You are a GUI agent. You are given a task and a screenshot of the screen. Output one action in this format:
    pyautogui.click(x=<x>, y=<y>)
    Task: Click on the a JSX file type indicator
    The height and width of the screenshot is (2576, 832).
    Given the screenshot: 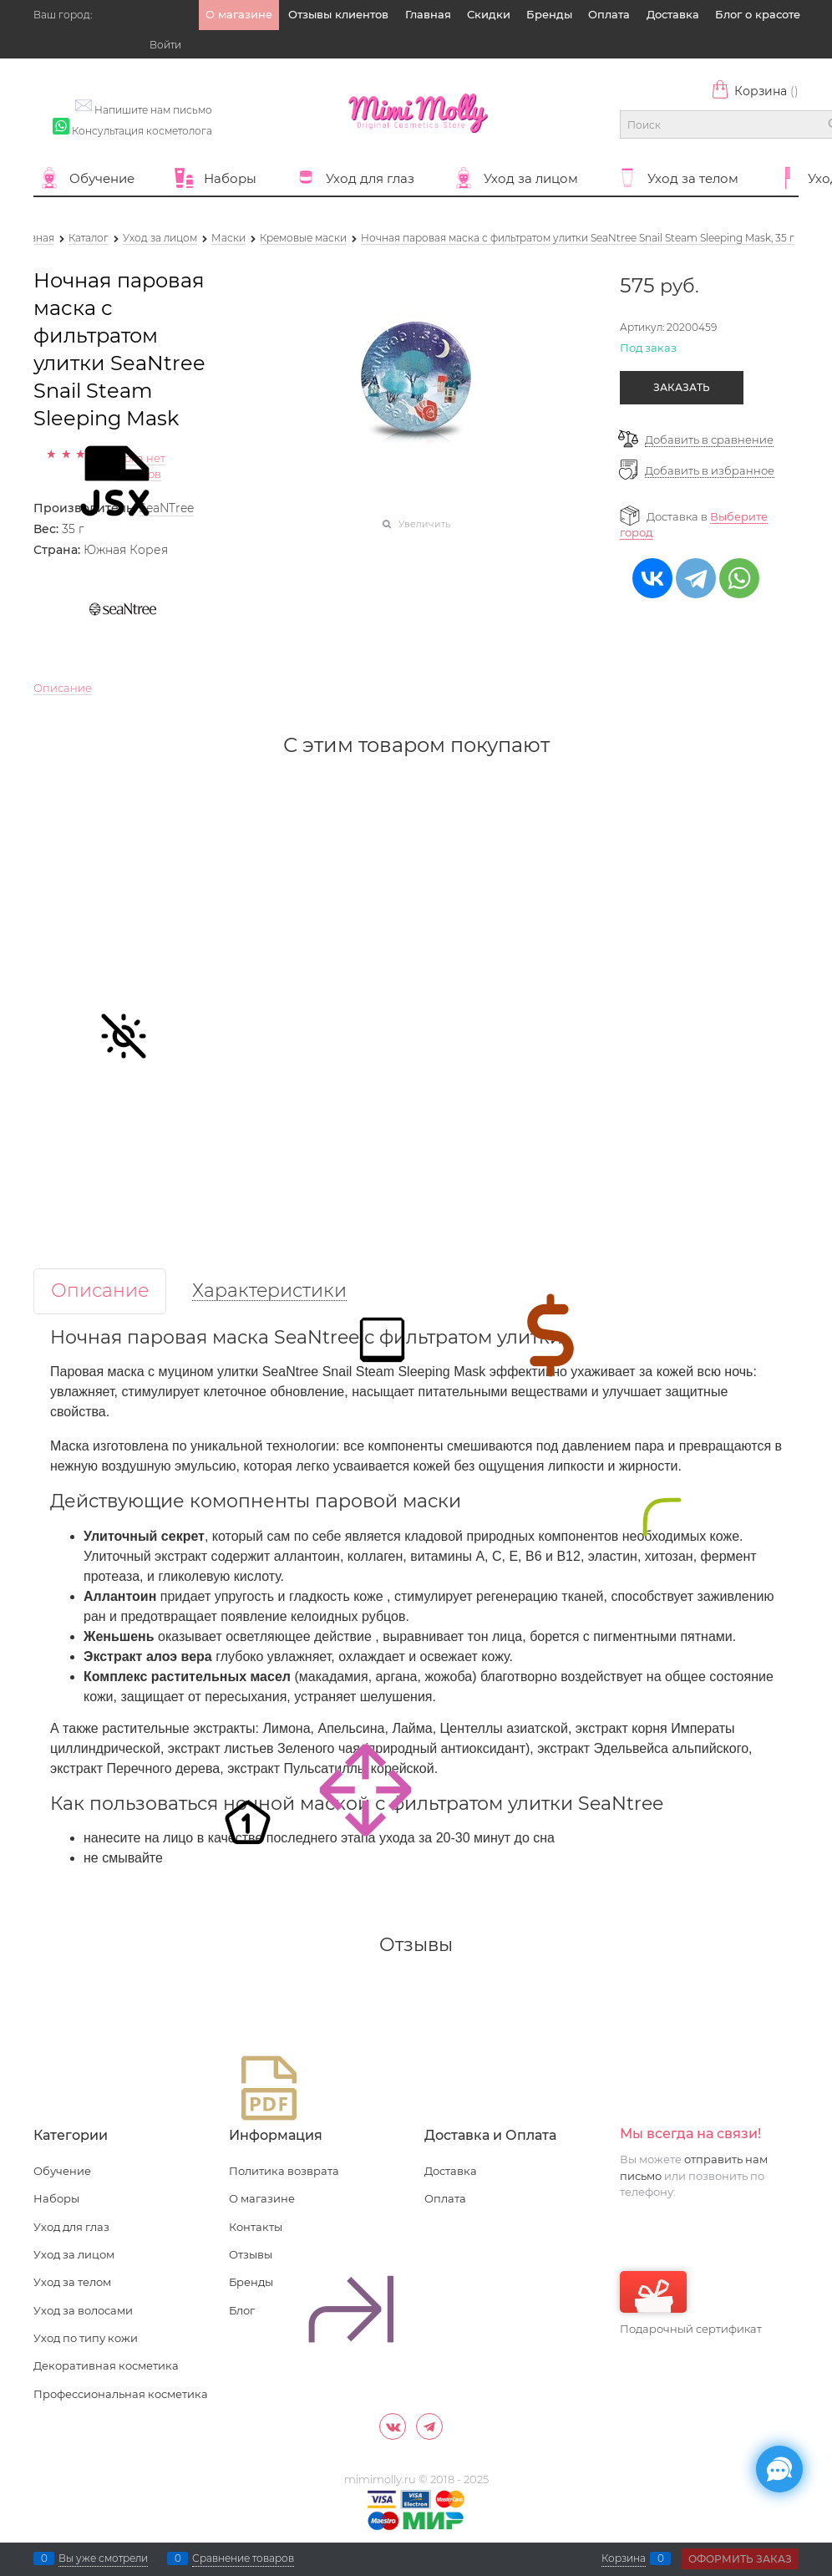 What is the action you would take?
    pyautogui.click(x=117, y=484)
    